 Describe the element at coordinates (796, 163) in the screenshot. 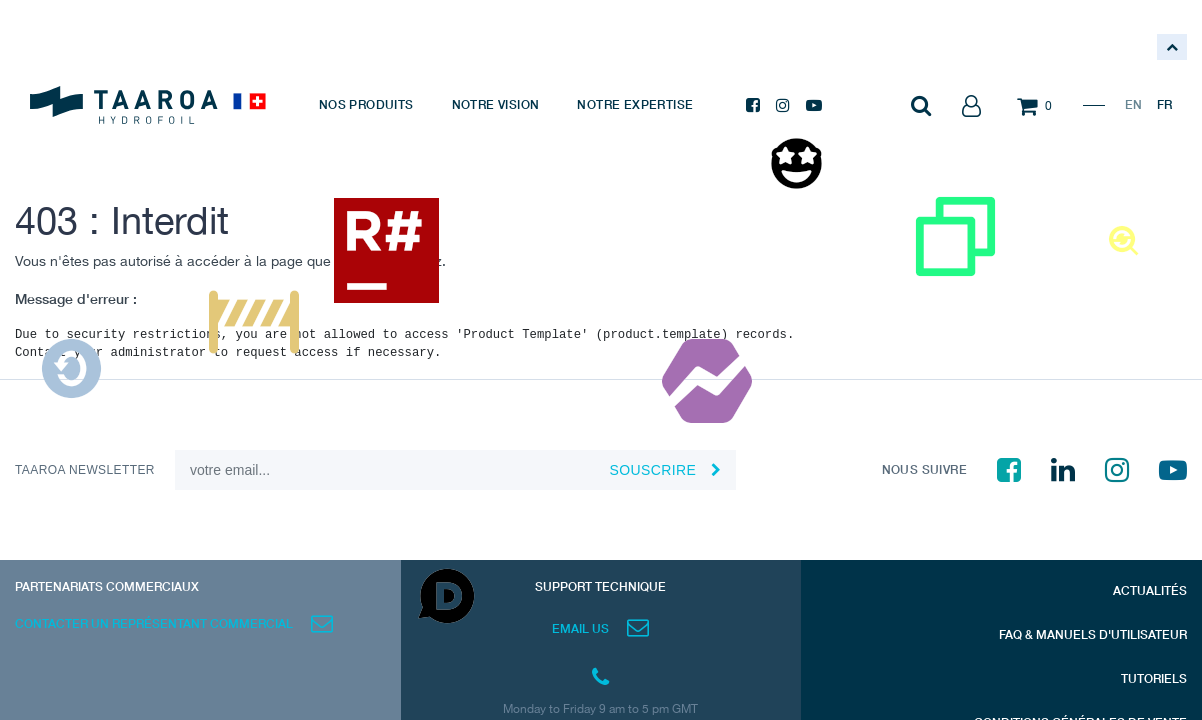

I see `indicates a top-rated or favorite item` at that location.